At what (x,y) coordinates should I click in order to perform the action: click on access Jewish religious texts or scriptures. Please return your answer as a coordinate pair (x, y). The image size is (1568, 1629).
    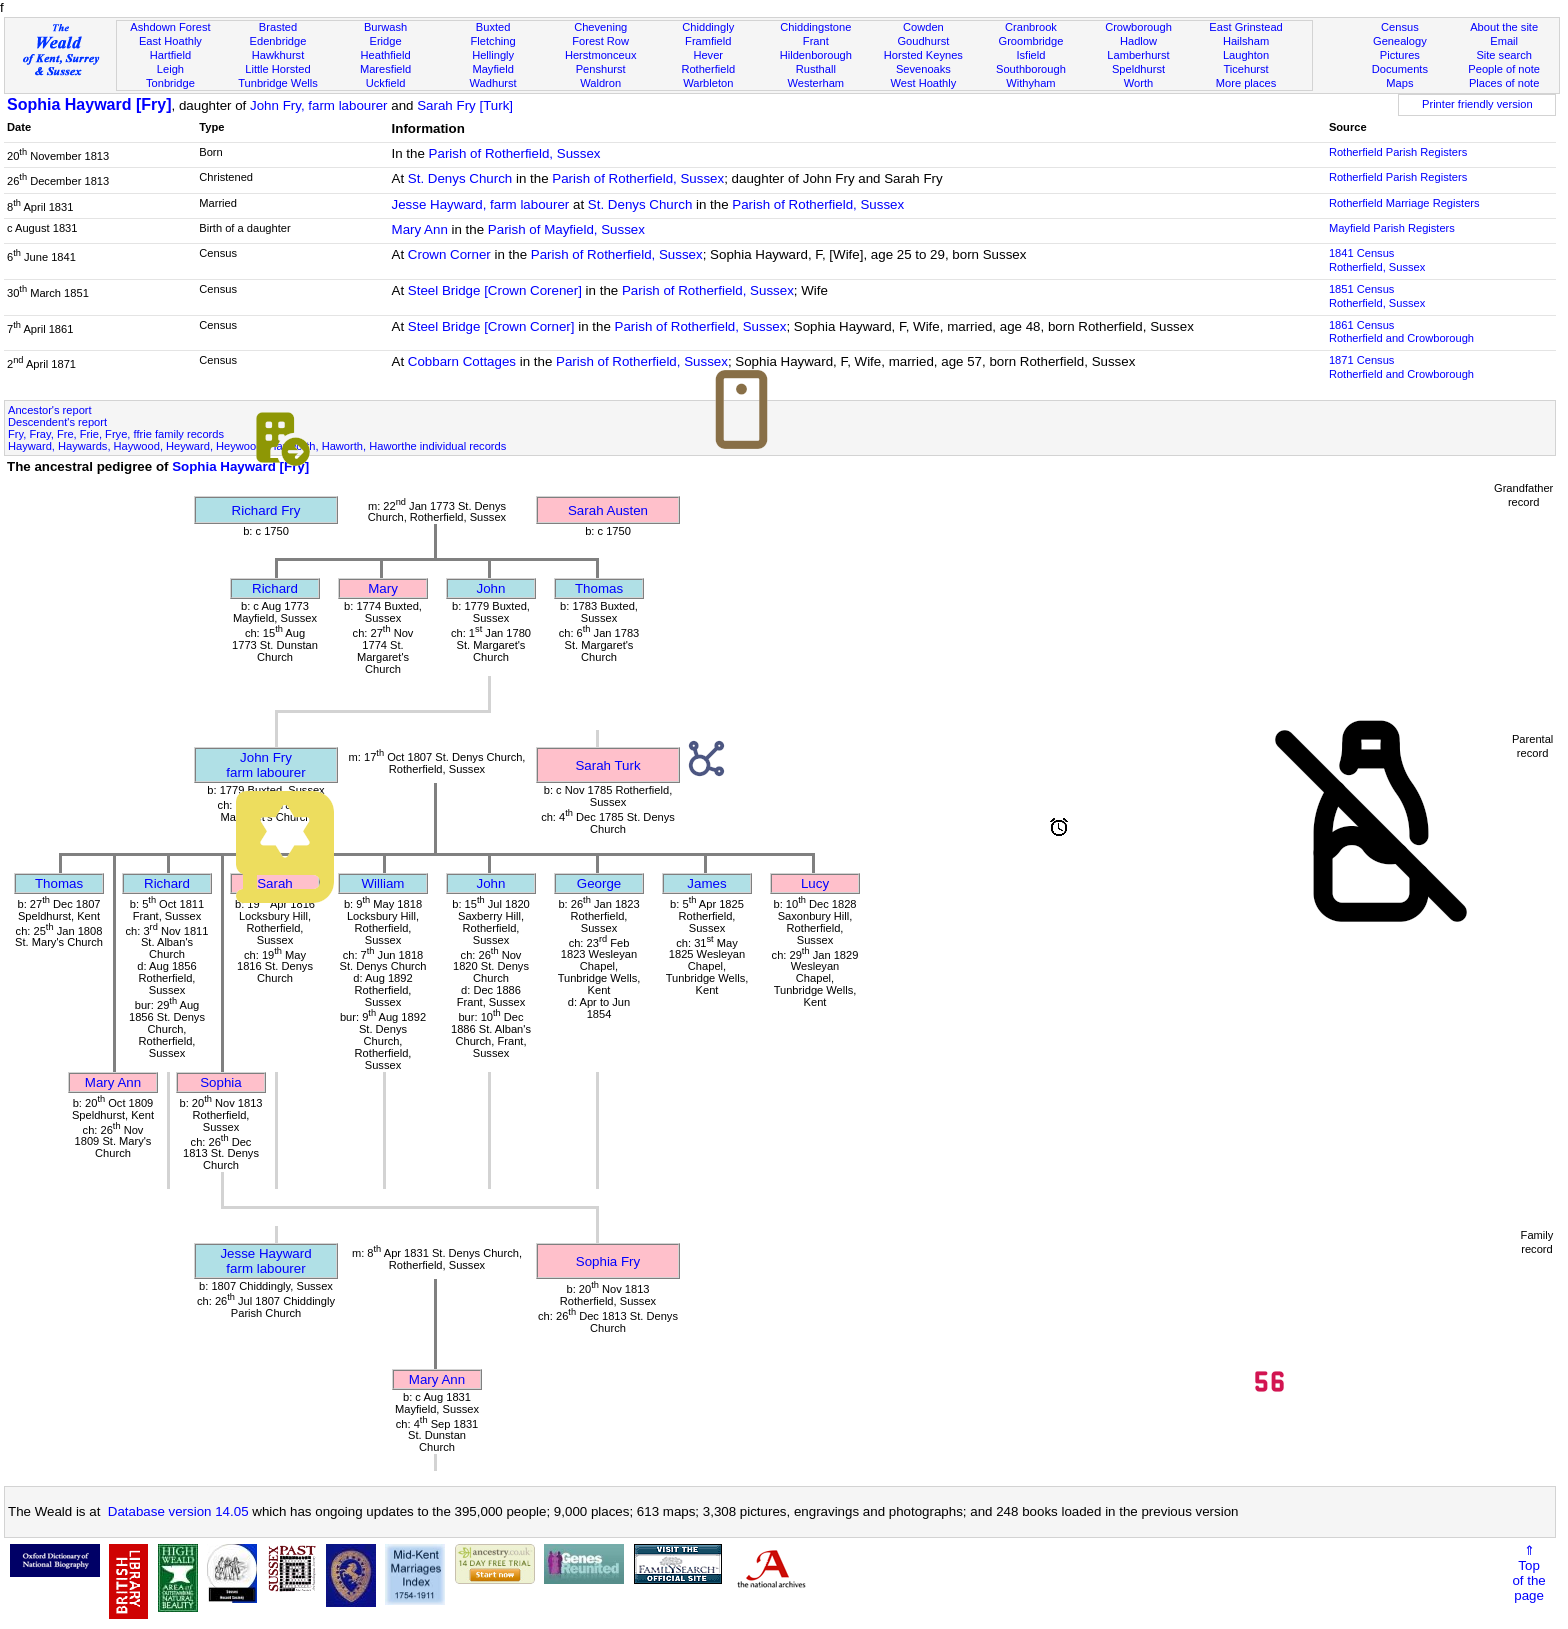
    Looking at the image, I should click on (285, 847).